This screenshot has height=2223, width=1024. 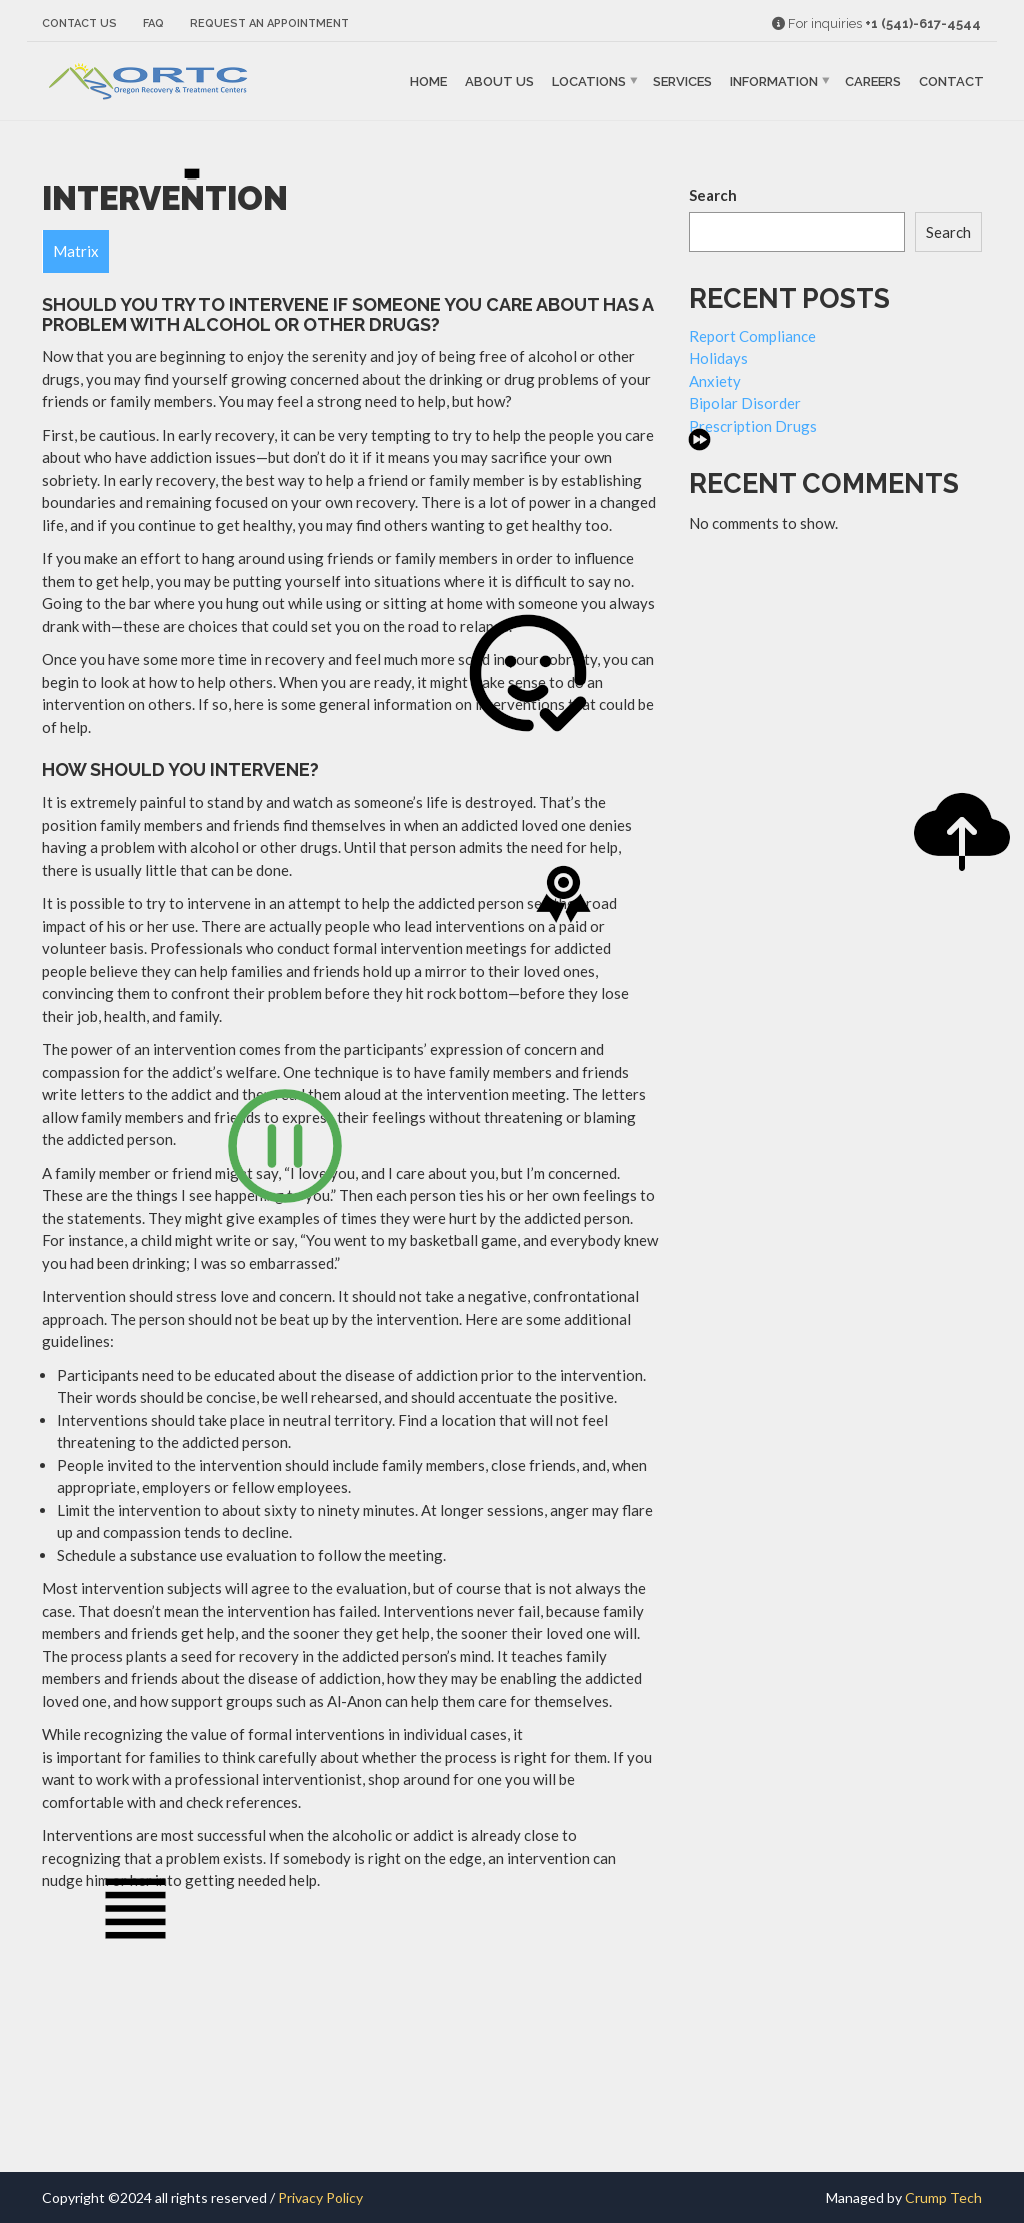 I want to click on pause media playback, so click(x=285, y=1146).